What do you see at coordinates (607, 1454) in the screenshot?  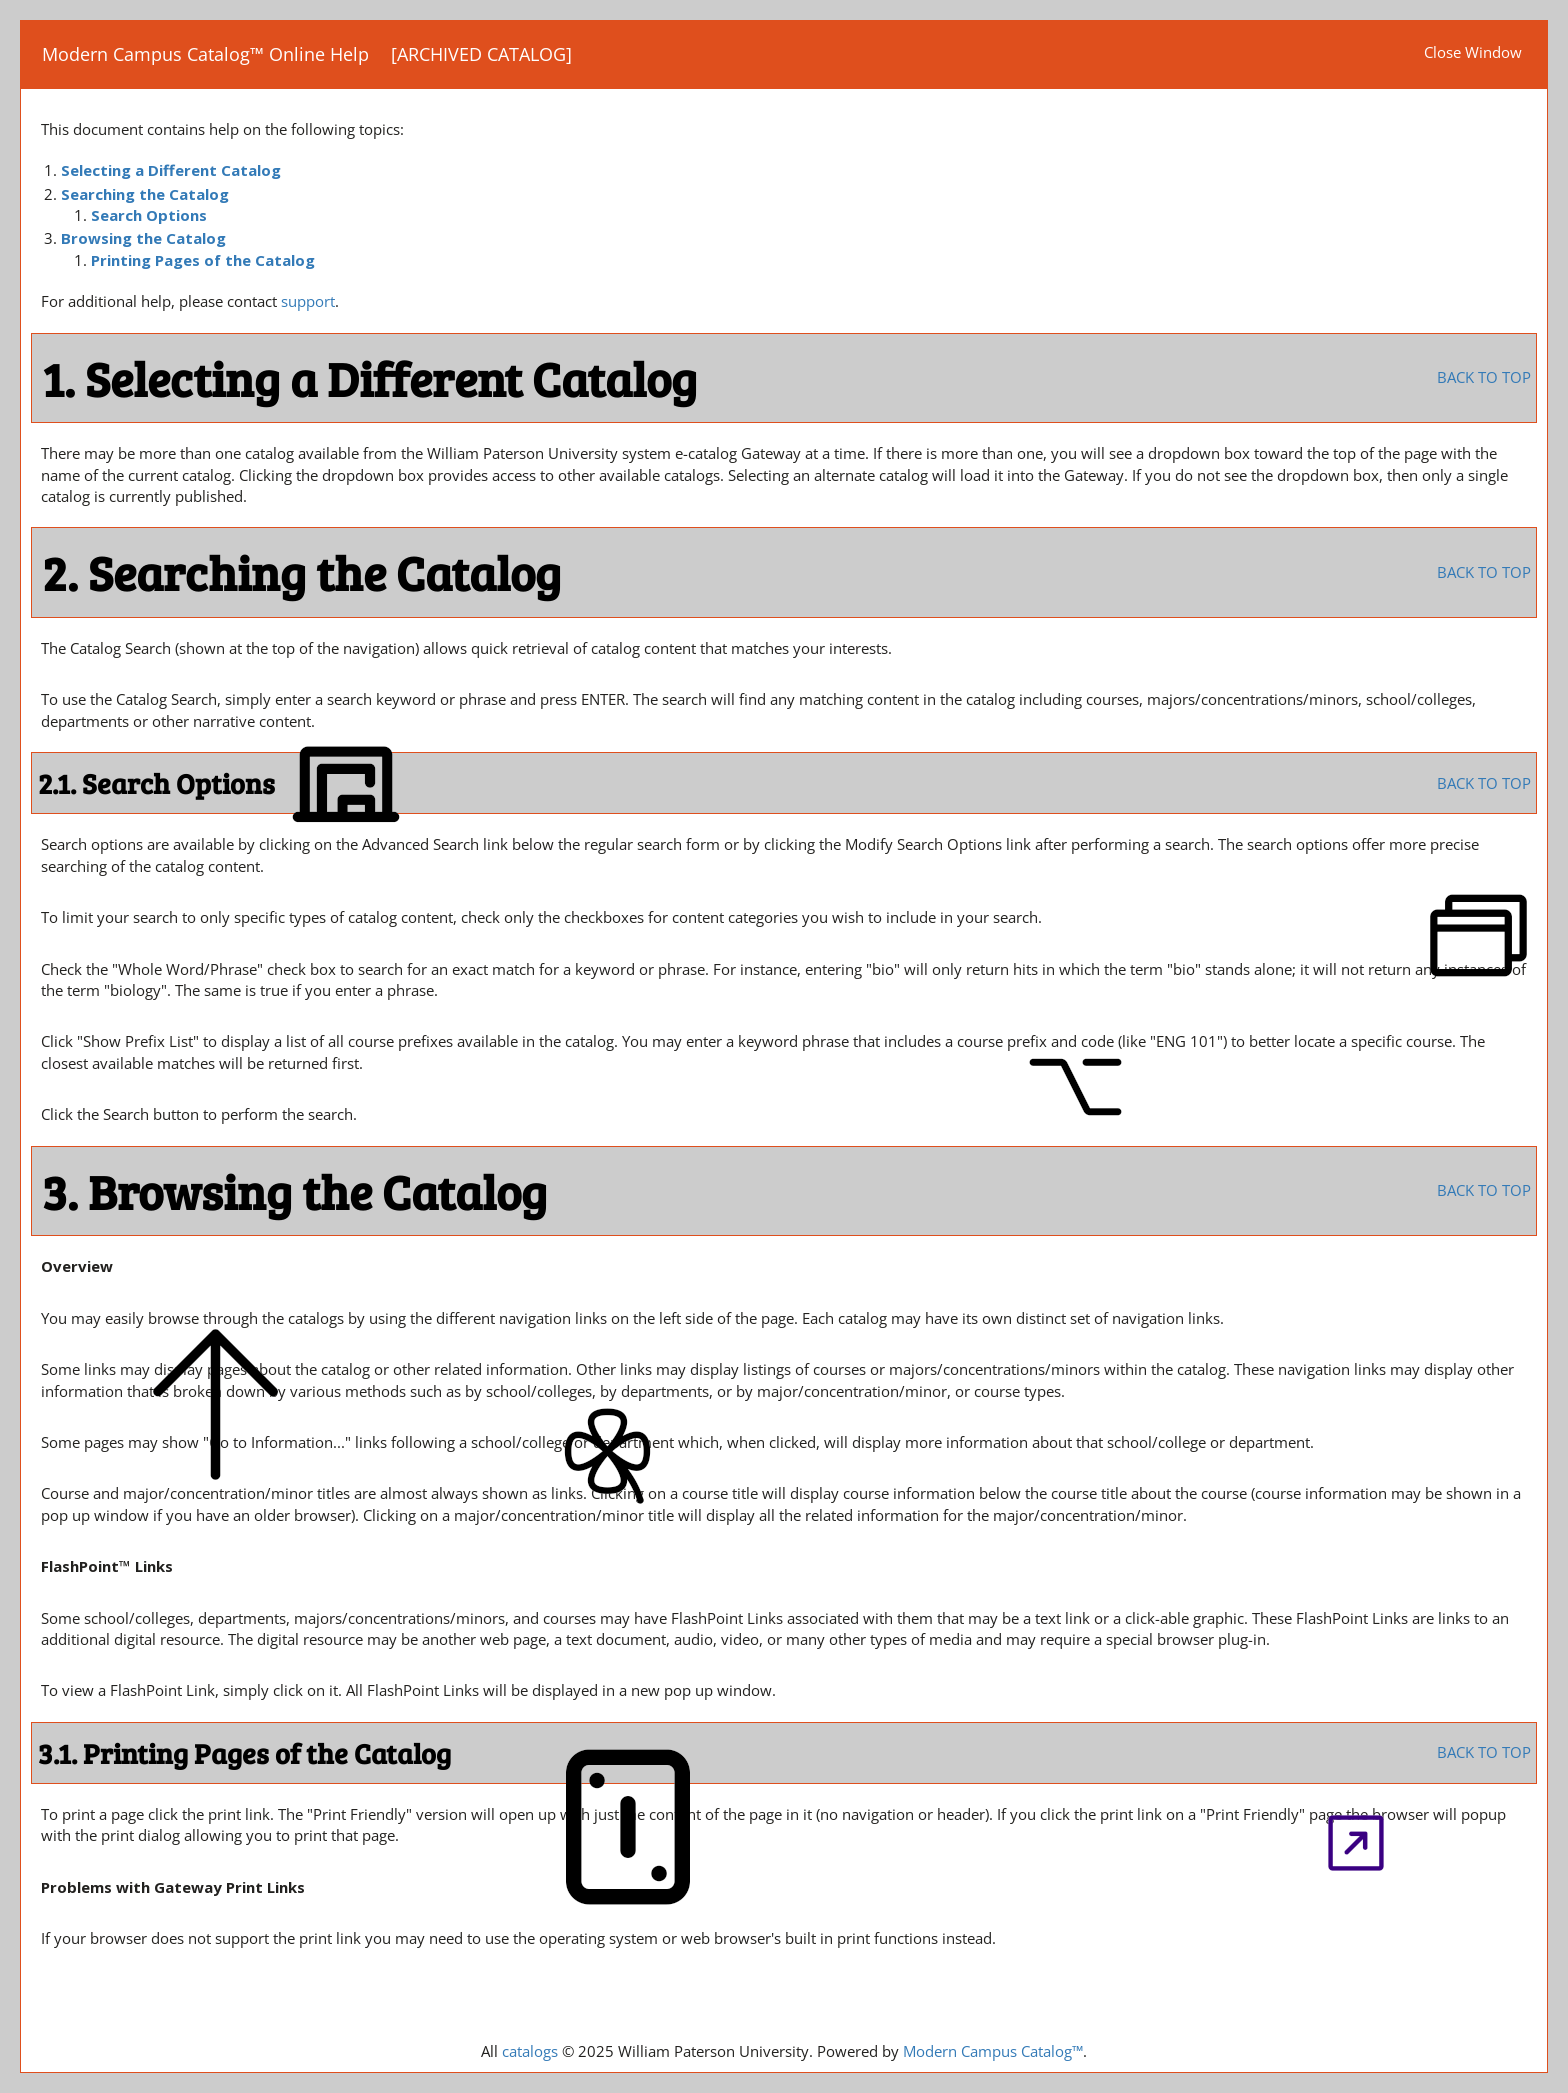 I see `indicates a lucky or bonus reward` at bounding box center [607, 1454].